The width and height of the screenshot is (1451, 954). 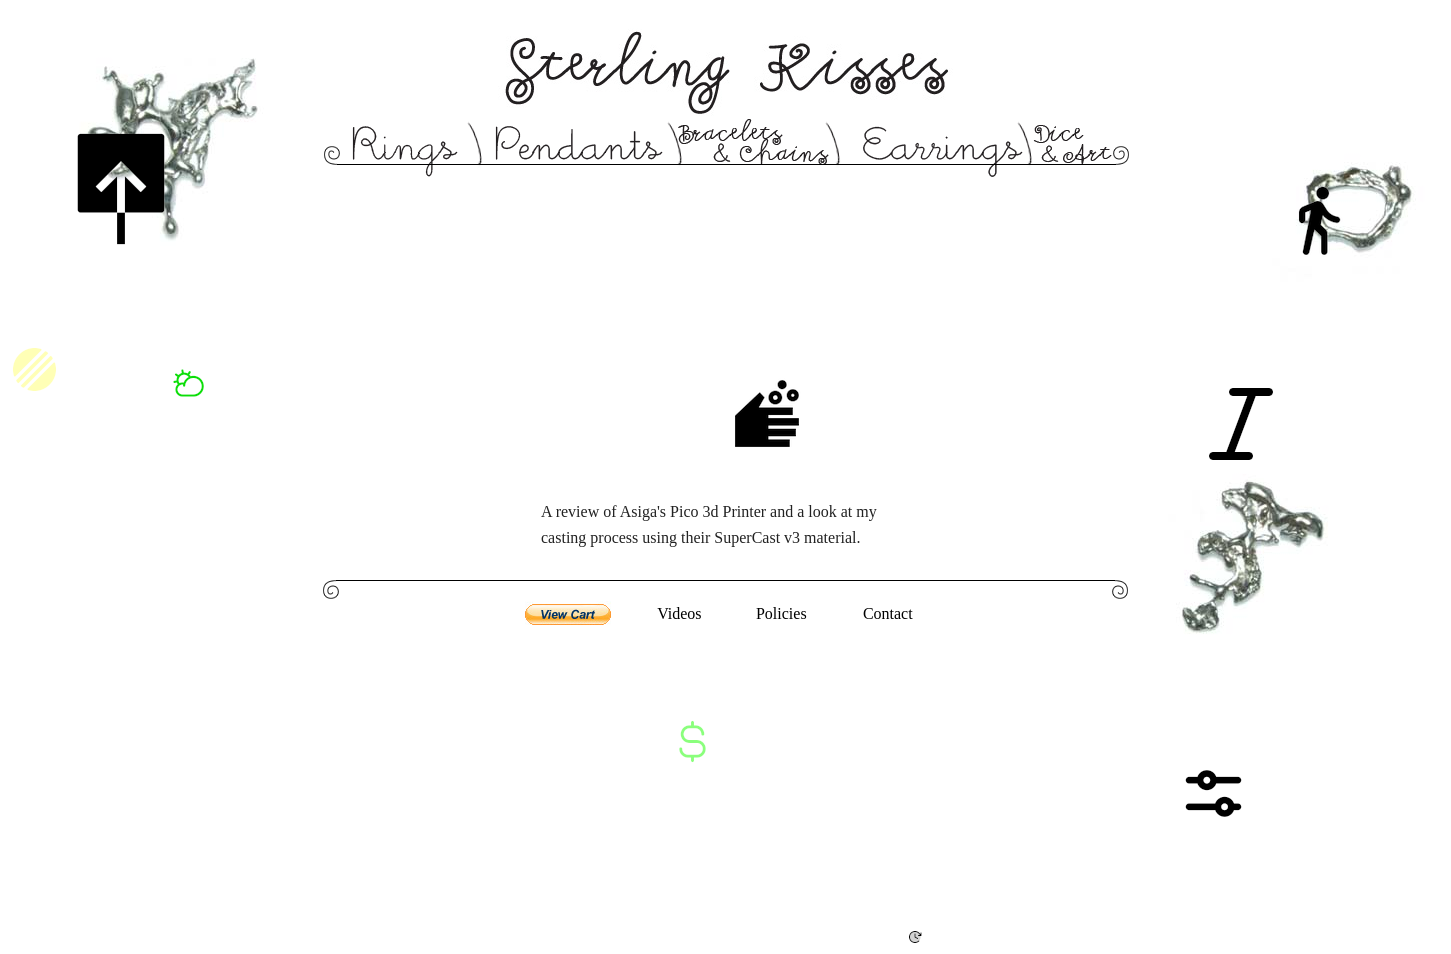 I want to click on view current weather conditions, so click(x=188, y=383).